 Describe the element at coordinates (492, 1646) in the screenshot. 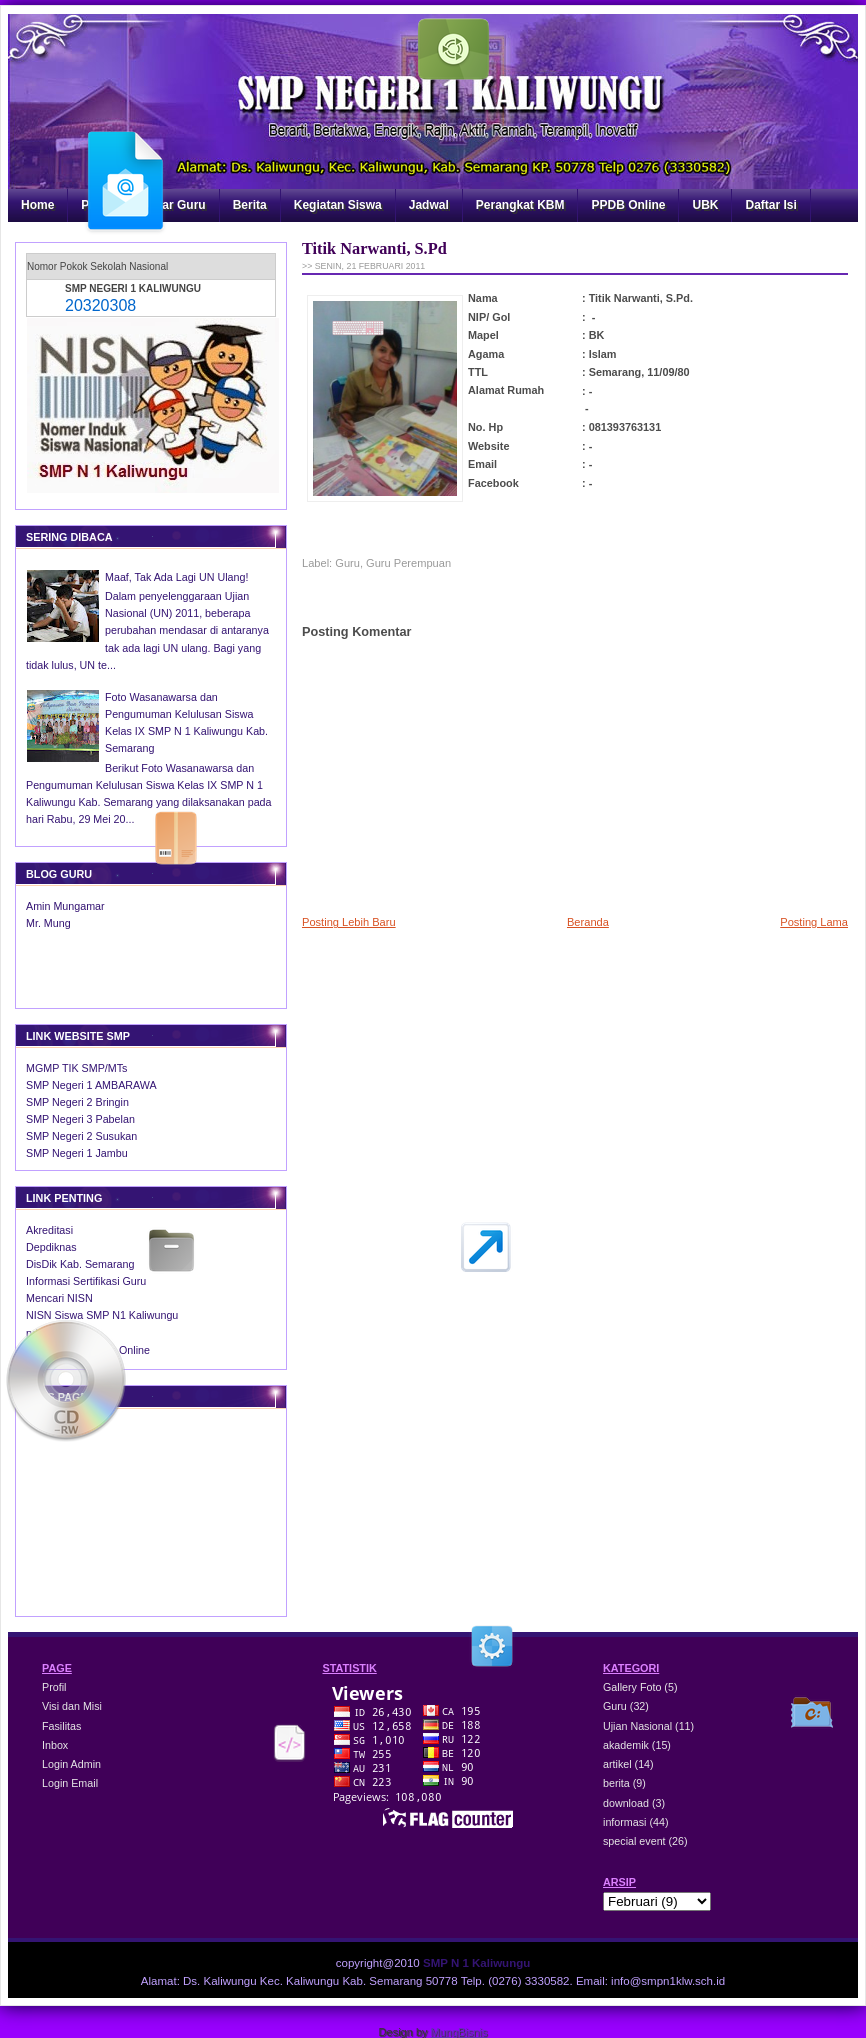

I see `windows executable file type indicator` at that location.